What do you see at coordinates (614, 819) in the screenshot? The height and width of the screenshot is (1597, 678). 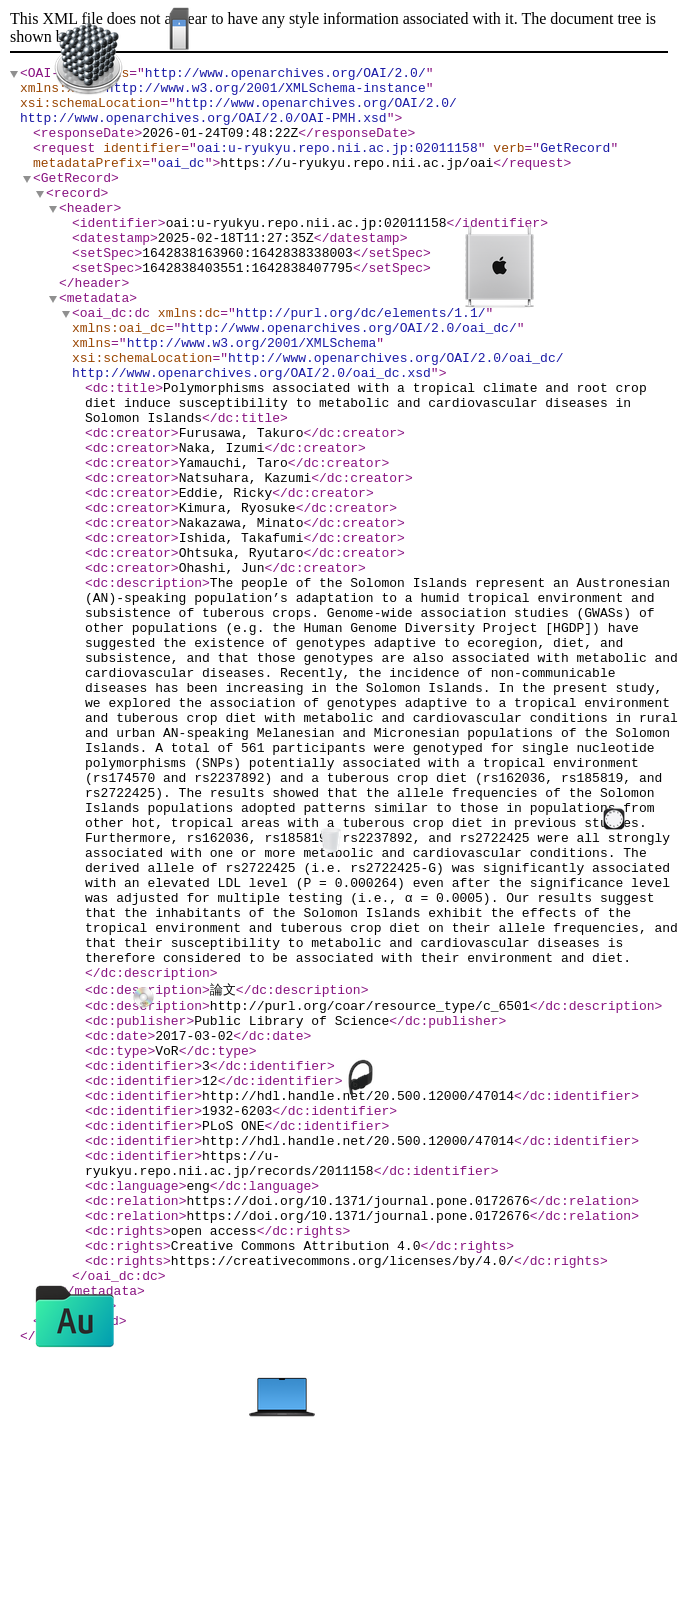 I see `open the clock app` at bounding box center [614, 819].